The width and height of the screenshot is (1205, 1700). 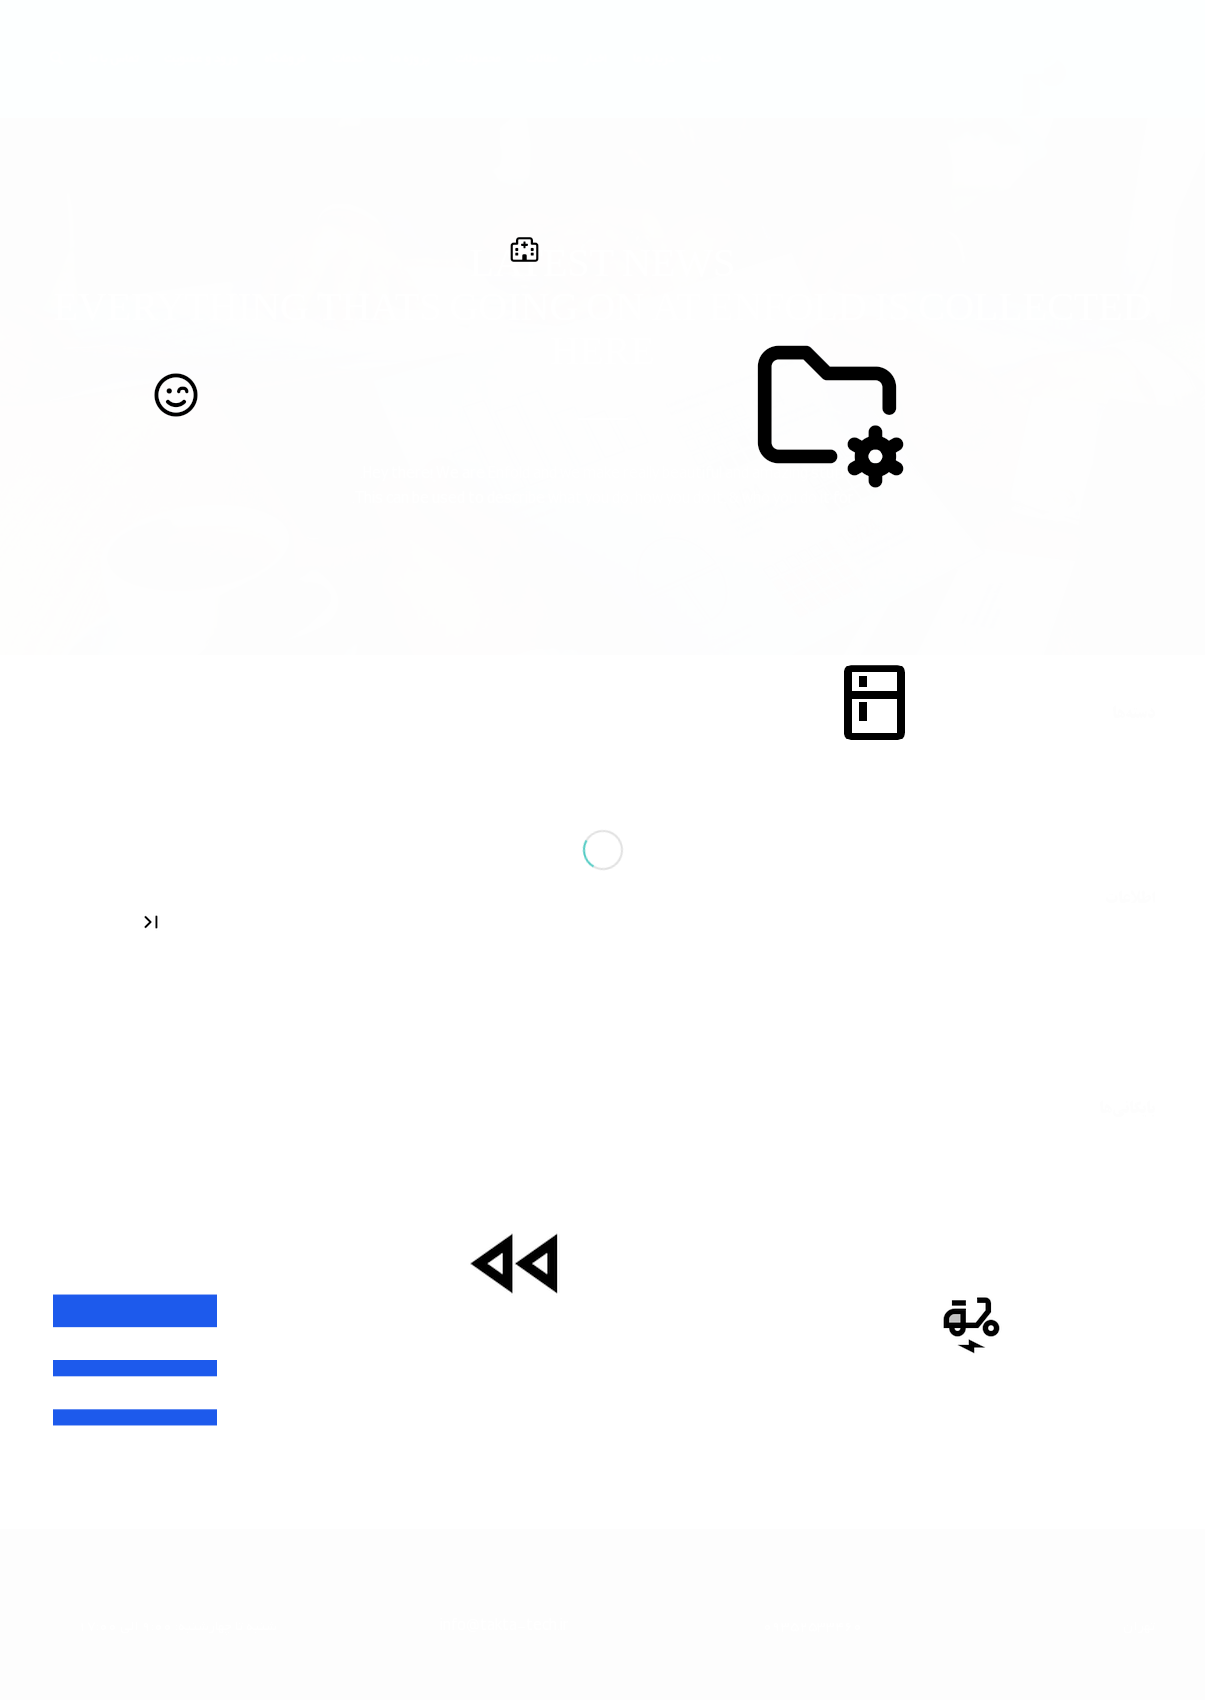 I want to click on rewind media playback, so click(x=517, y=1263).